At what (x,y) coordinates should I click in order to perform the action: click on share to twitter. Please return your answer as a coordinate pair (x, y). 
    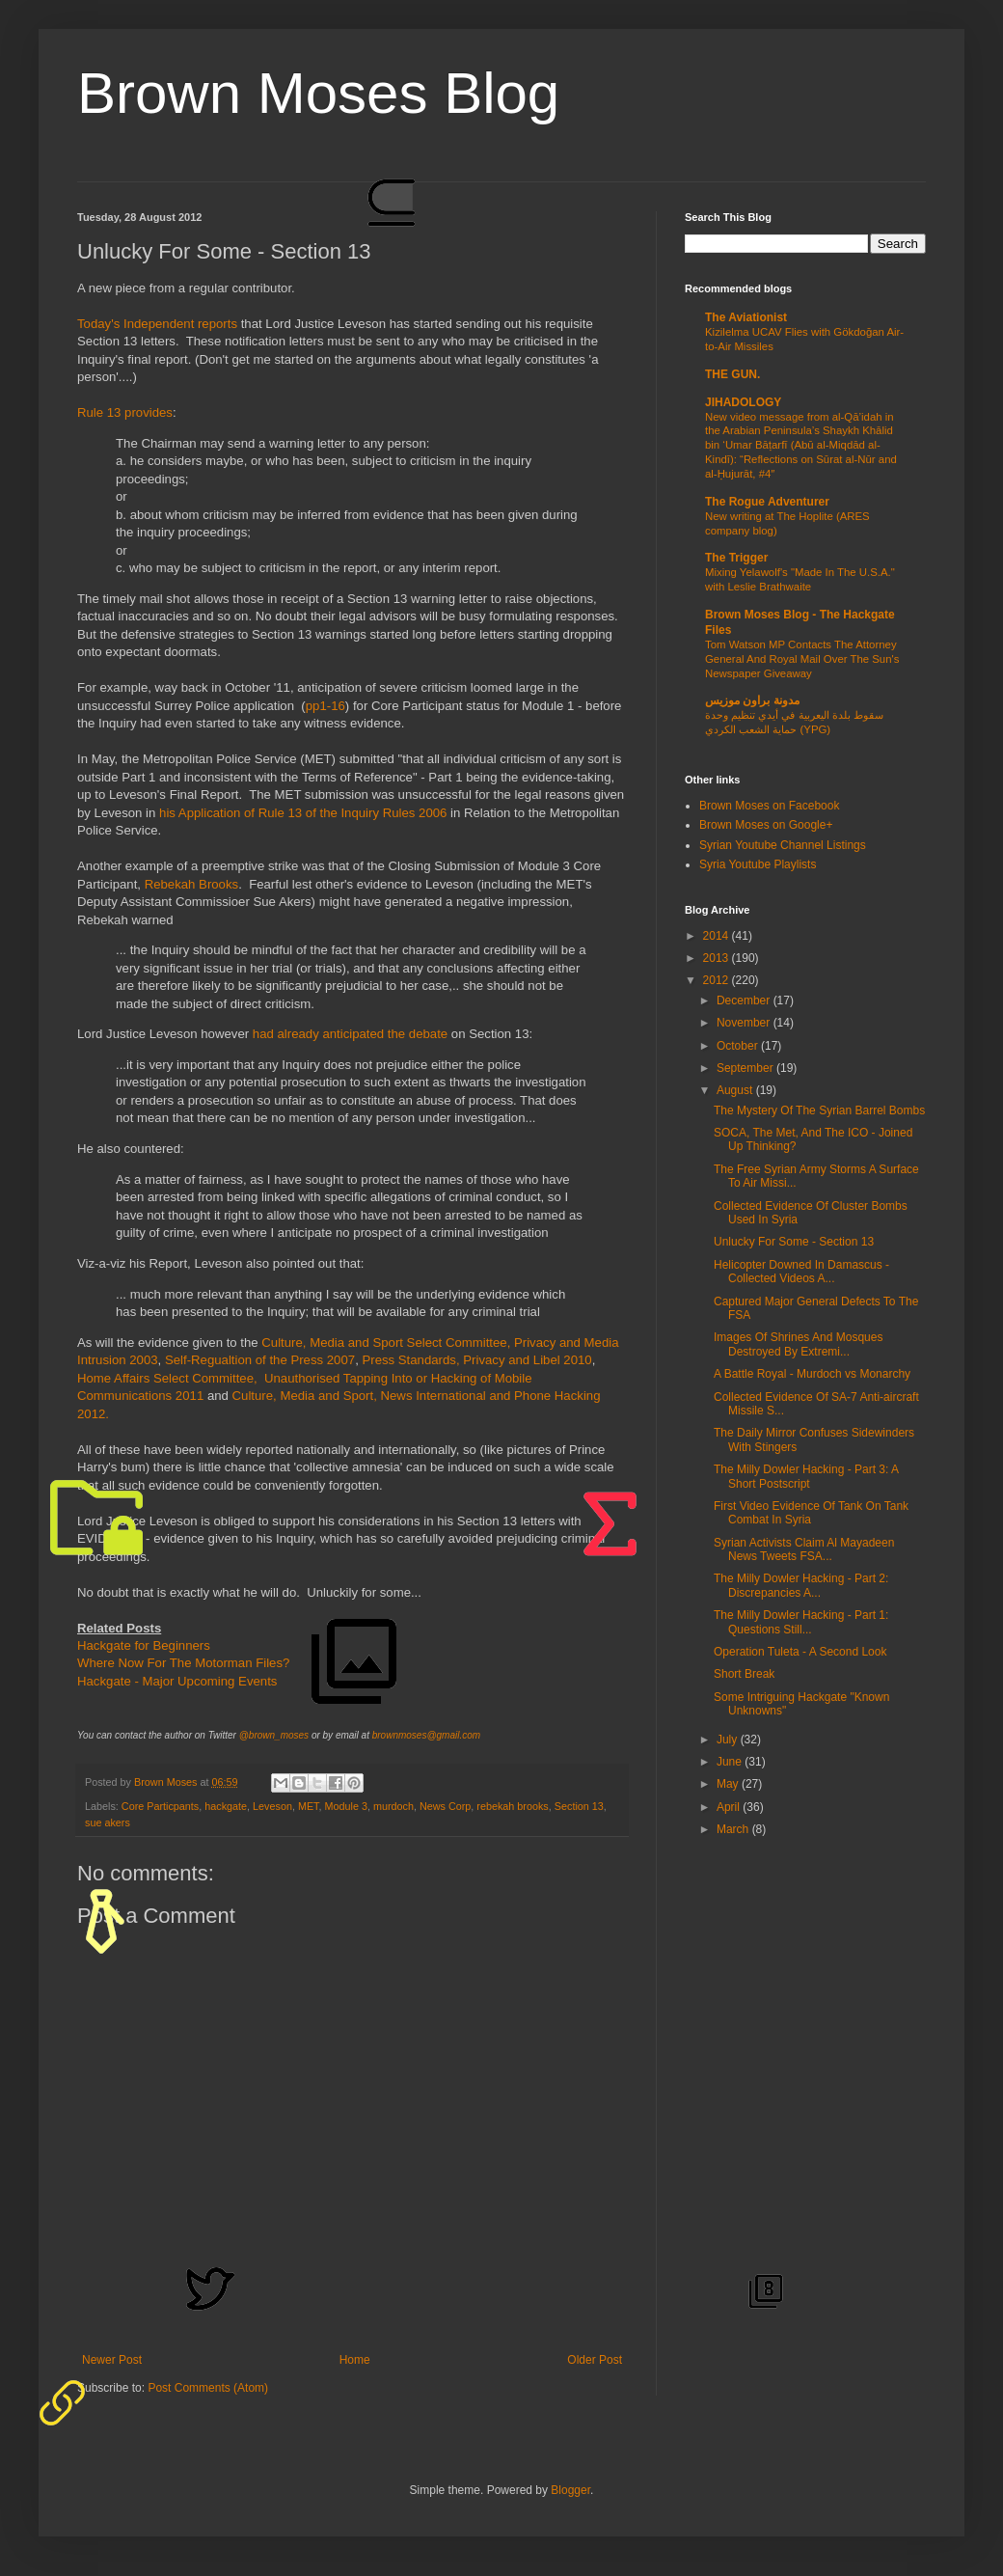
    Looking at the image, I should click on (207, 2287).